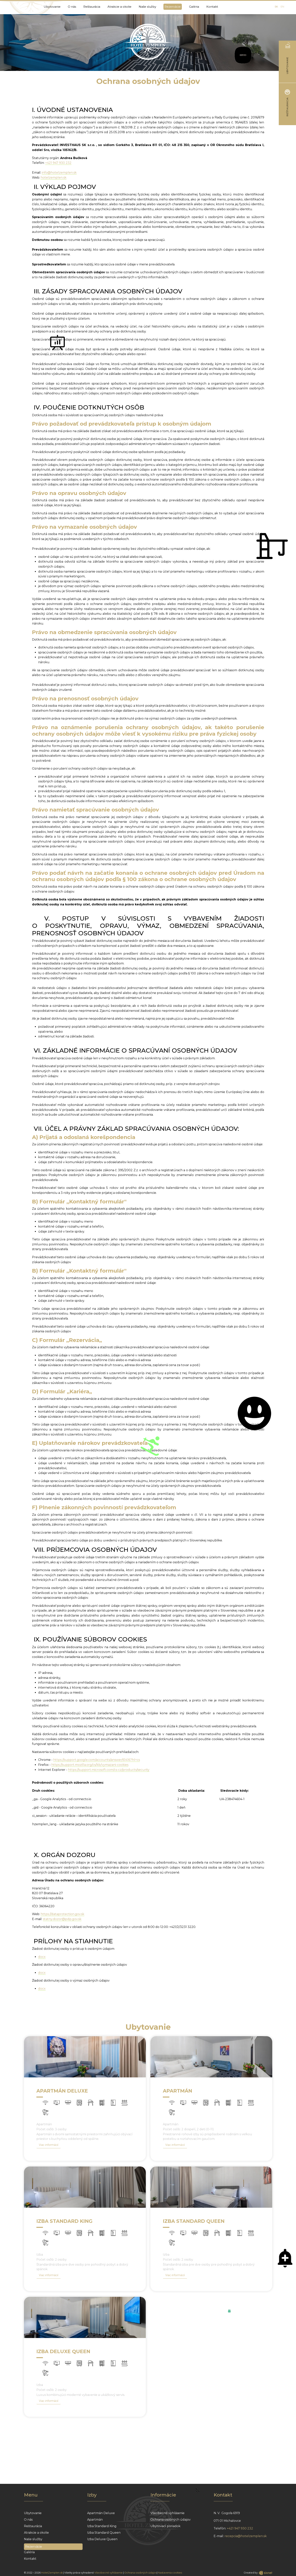 The image size is (296, 2576). Describe the element at coordinates (243, 55) in the screenshot. I see `remove an item from a list or collection` at that location.